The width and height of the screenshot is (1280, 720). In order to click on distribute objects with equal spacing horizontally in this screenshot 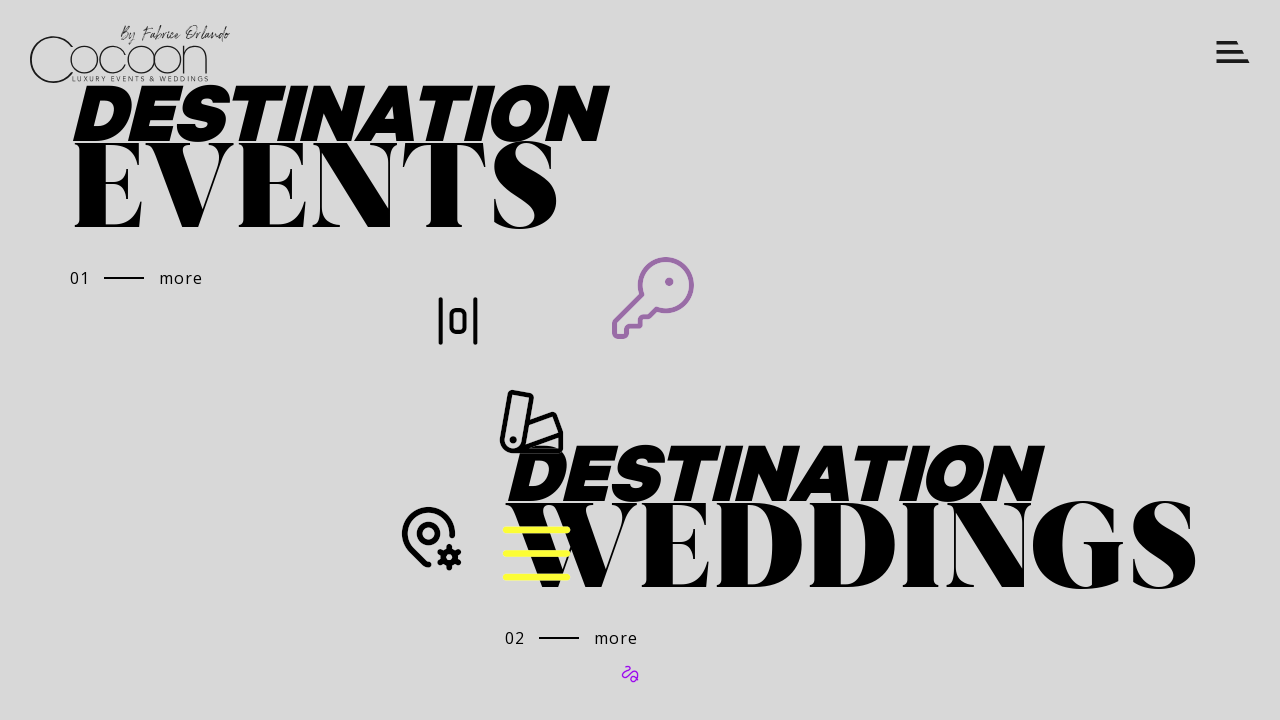, I will do `click(458, 321)`.